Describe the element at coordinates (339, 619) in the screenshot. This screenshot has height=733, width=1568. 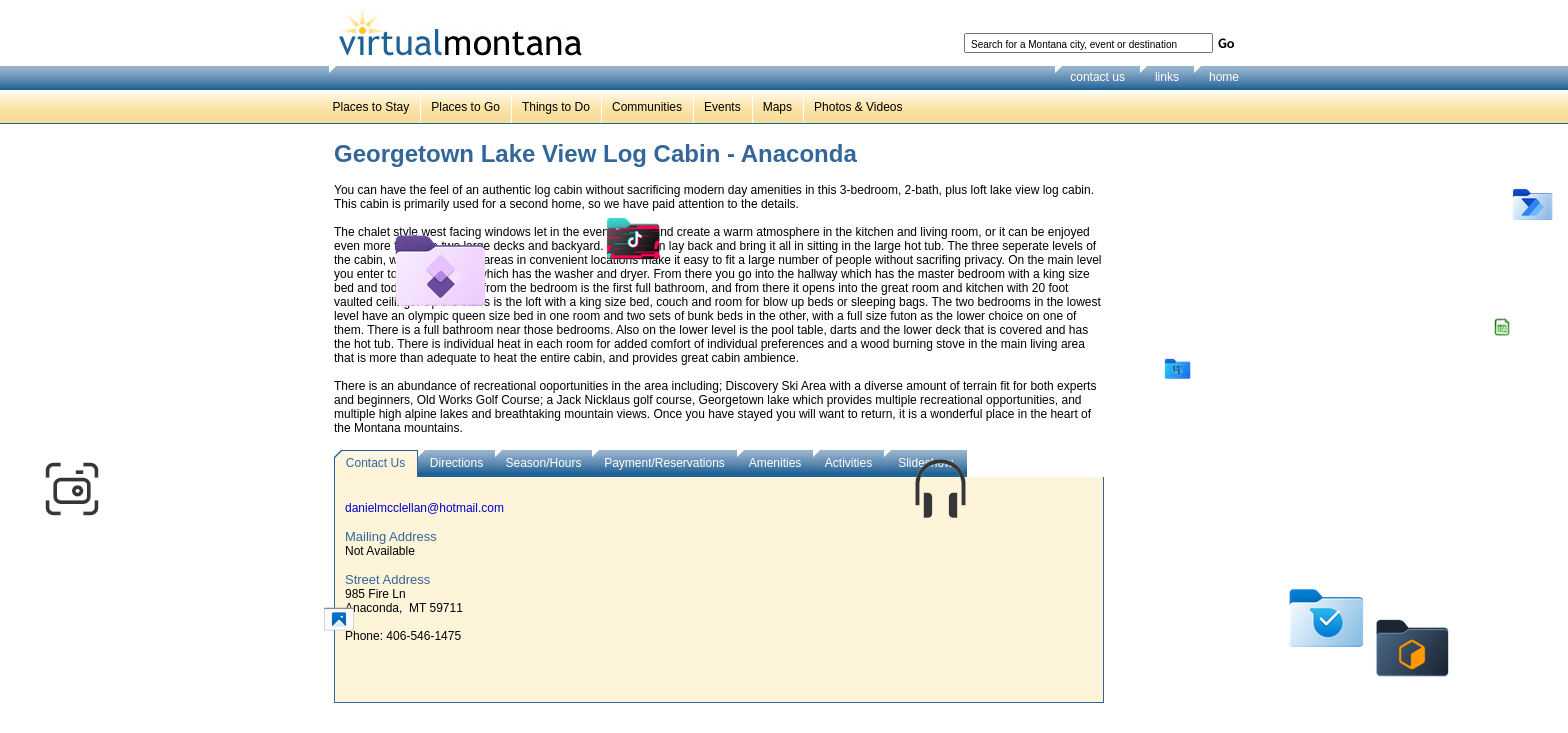
I see `open photos app` at that location.